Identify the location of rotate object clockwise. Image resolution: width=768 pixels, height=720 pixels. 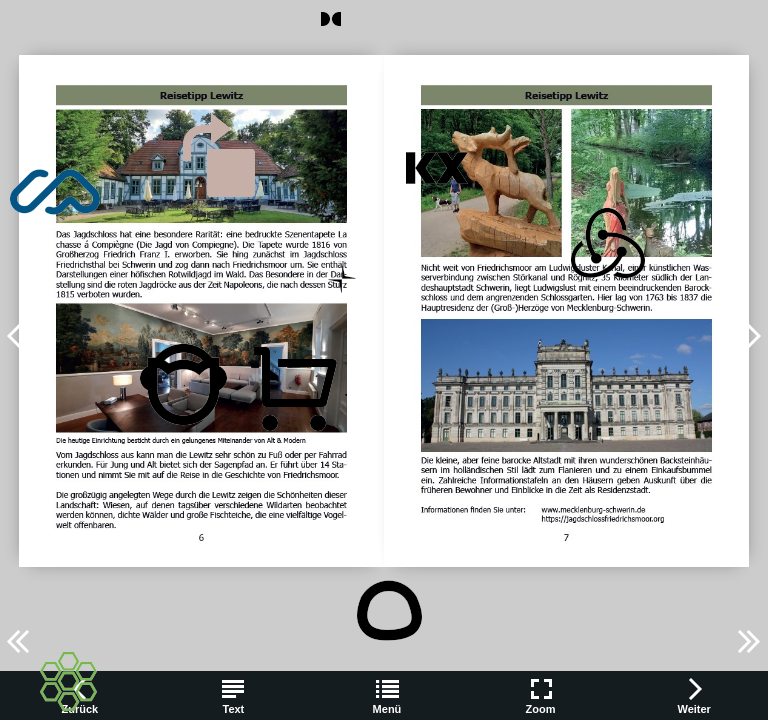
(219, 157).